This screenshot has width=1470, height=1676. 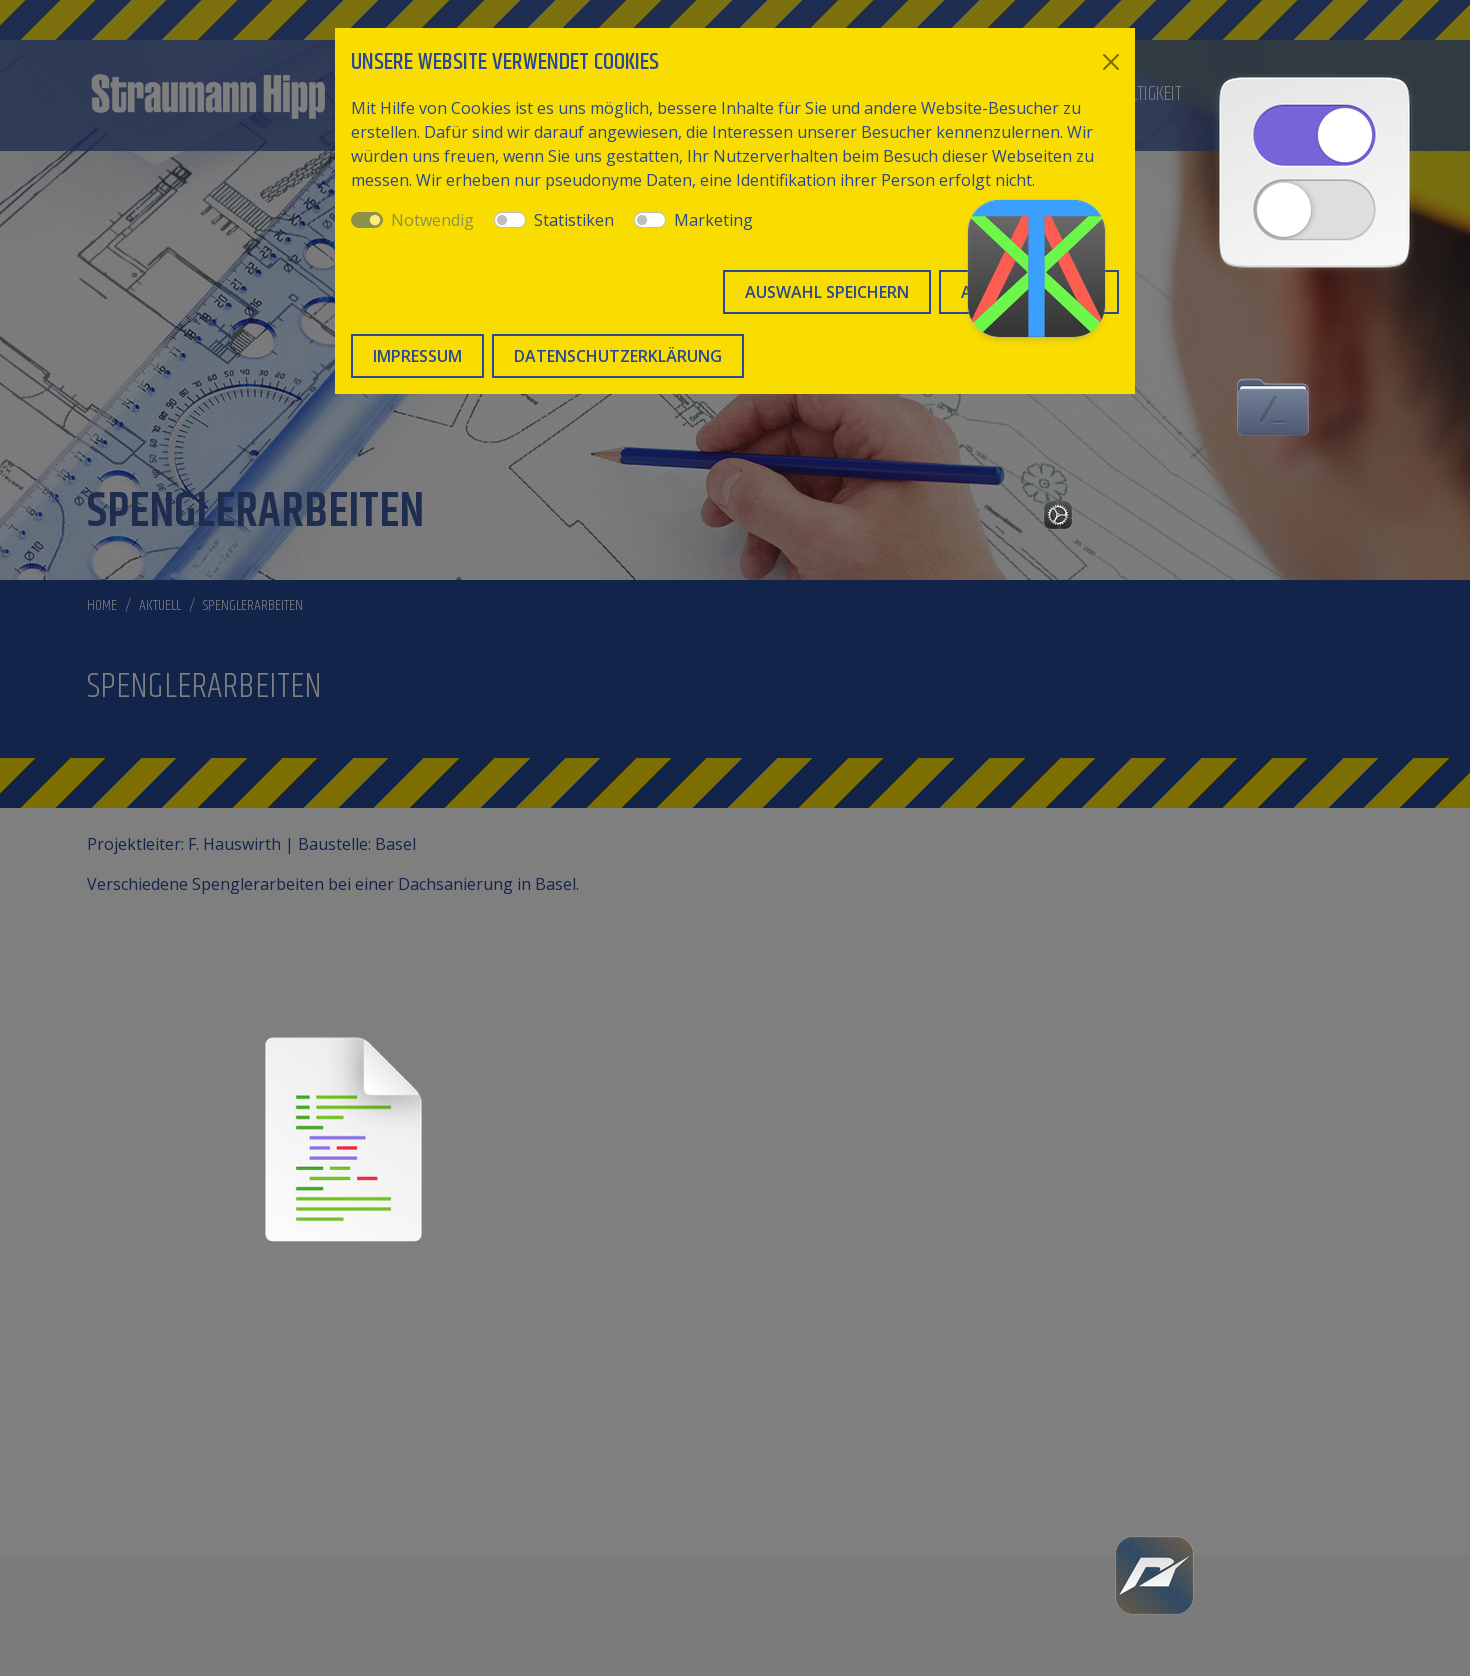 What do you see at coordinates (1314, 172) in the screenshot?
I see `open unity tweak tool settings` at bounding box center [1314, 172].